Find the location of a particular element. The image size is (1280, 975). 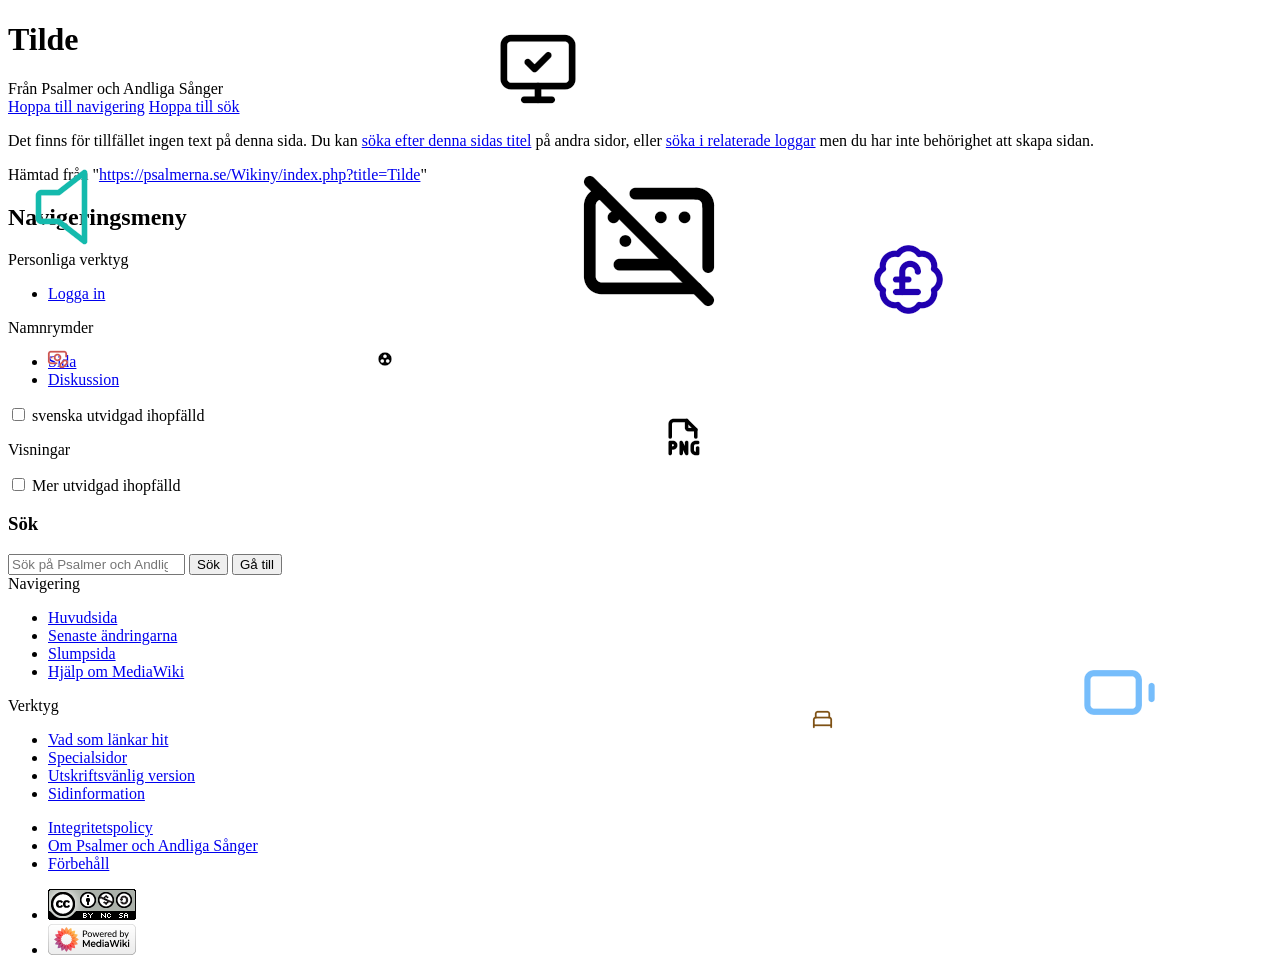

indicates current battery level is located at coordinates (1119, 692).